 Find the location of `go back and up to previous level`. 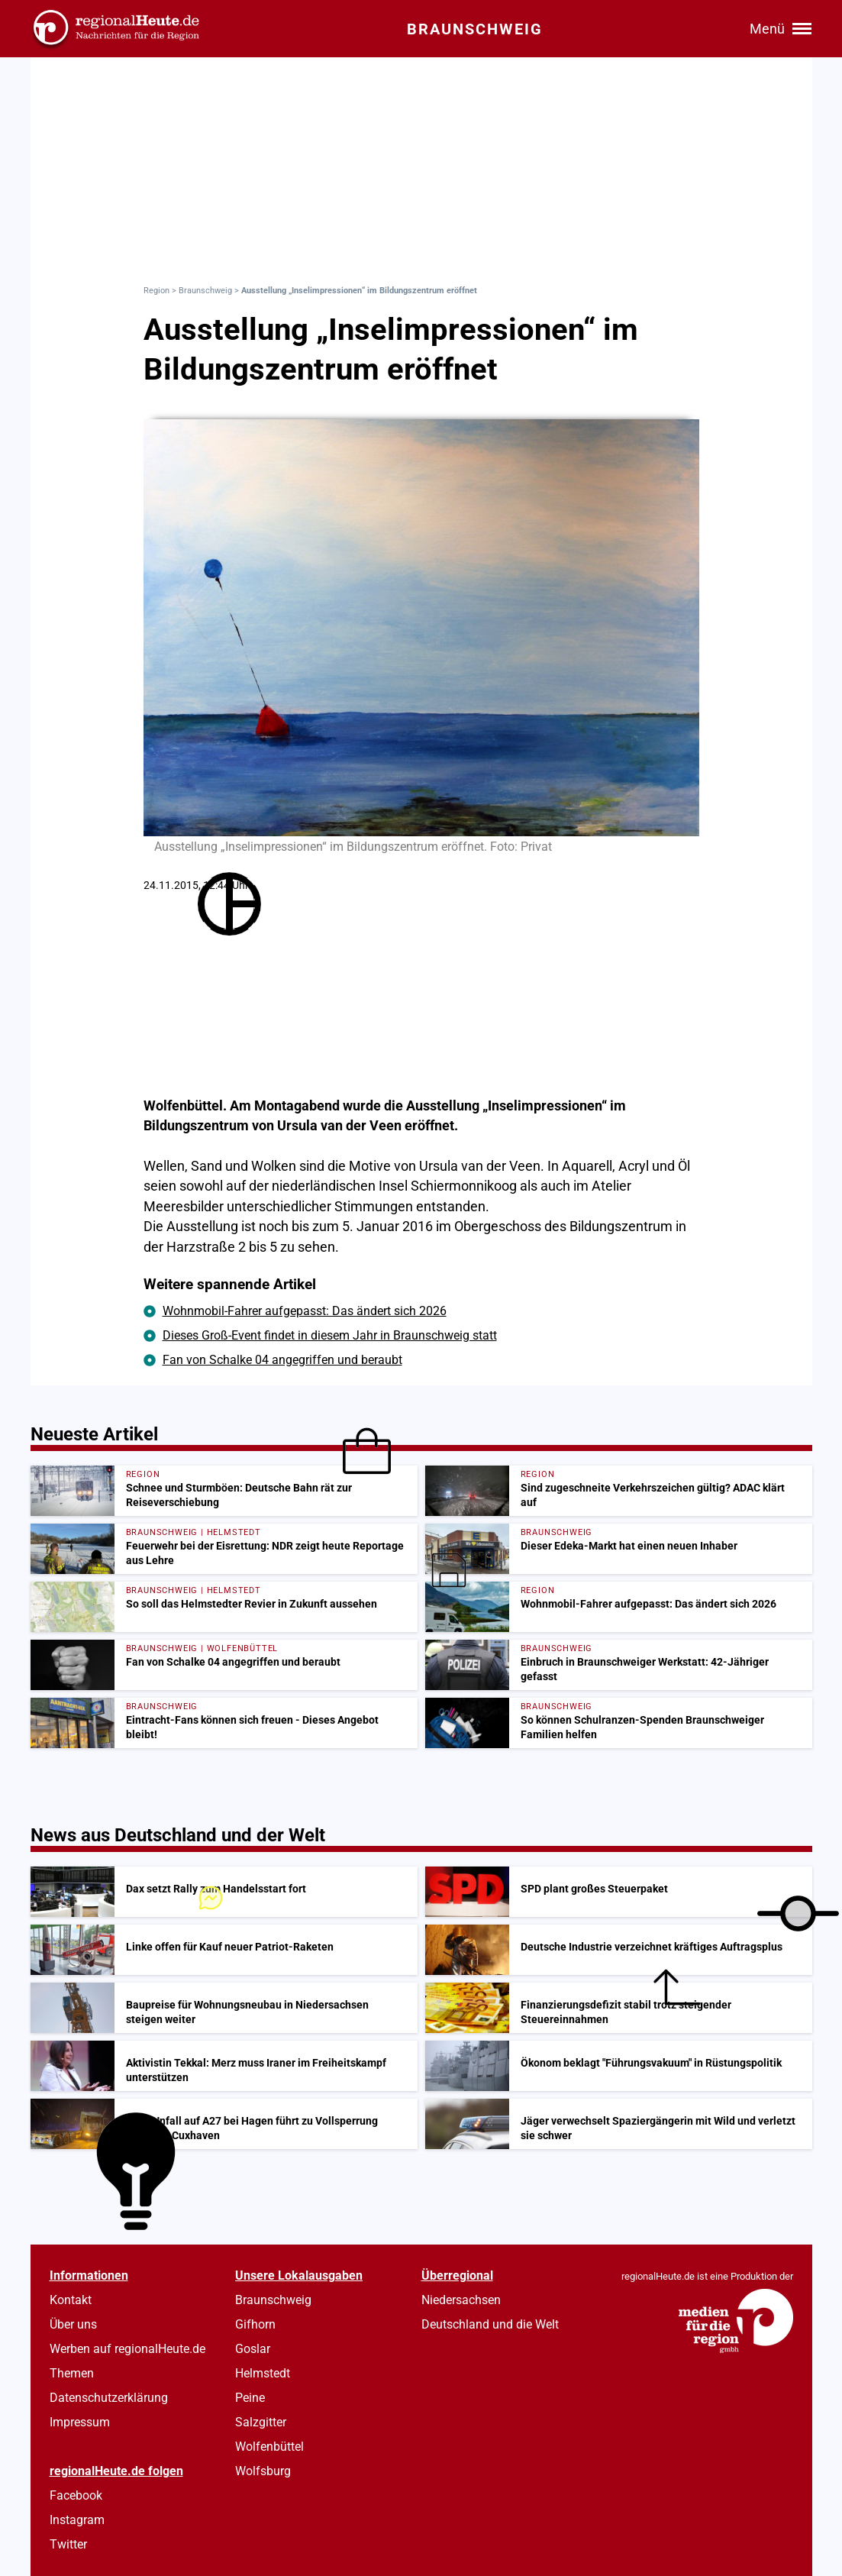

go back and up to previous level is located at coordinates (675, 1989).